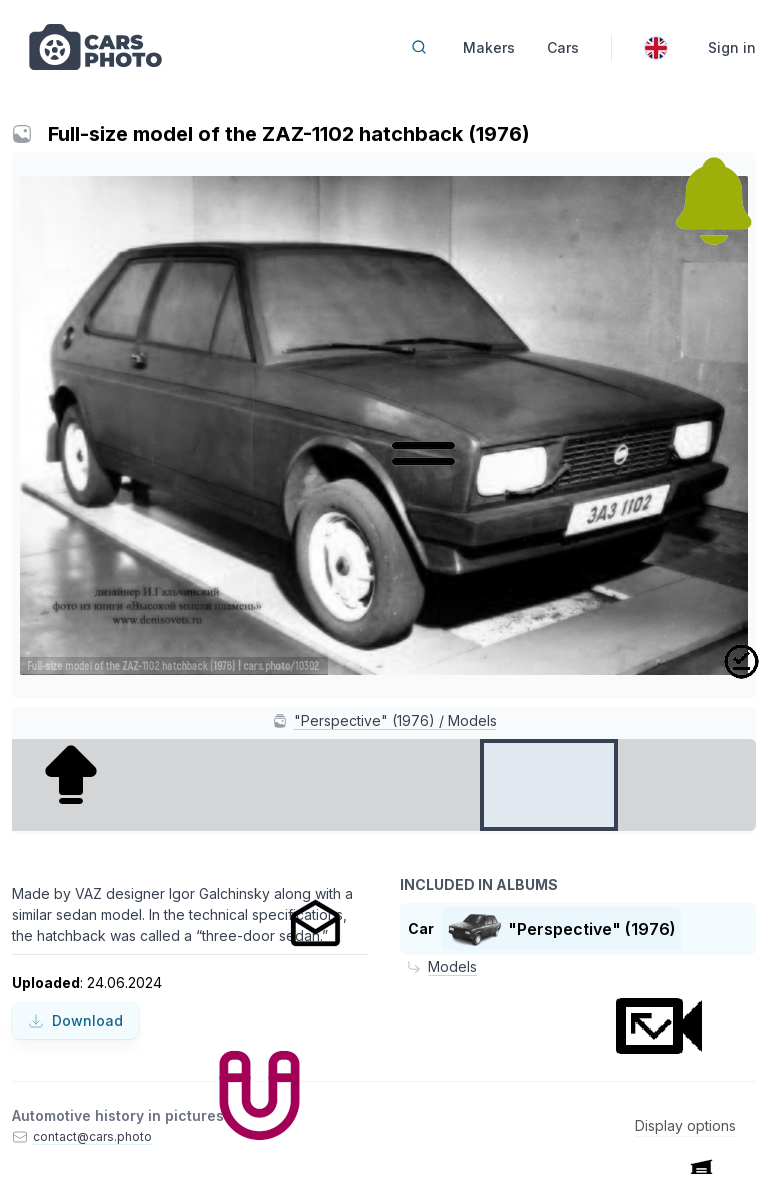 Image resolution: width=768 pixels, height=1187 pixels. Describe the element at coordinates (741, 661) in the screenshot. I see `indicates content is available offline` at that location.